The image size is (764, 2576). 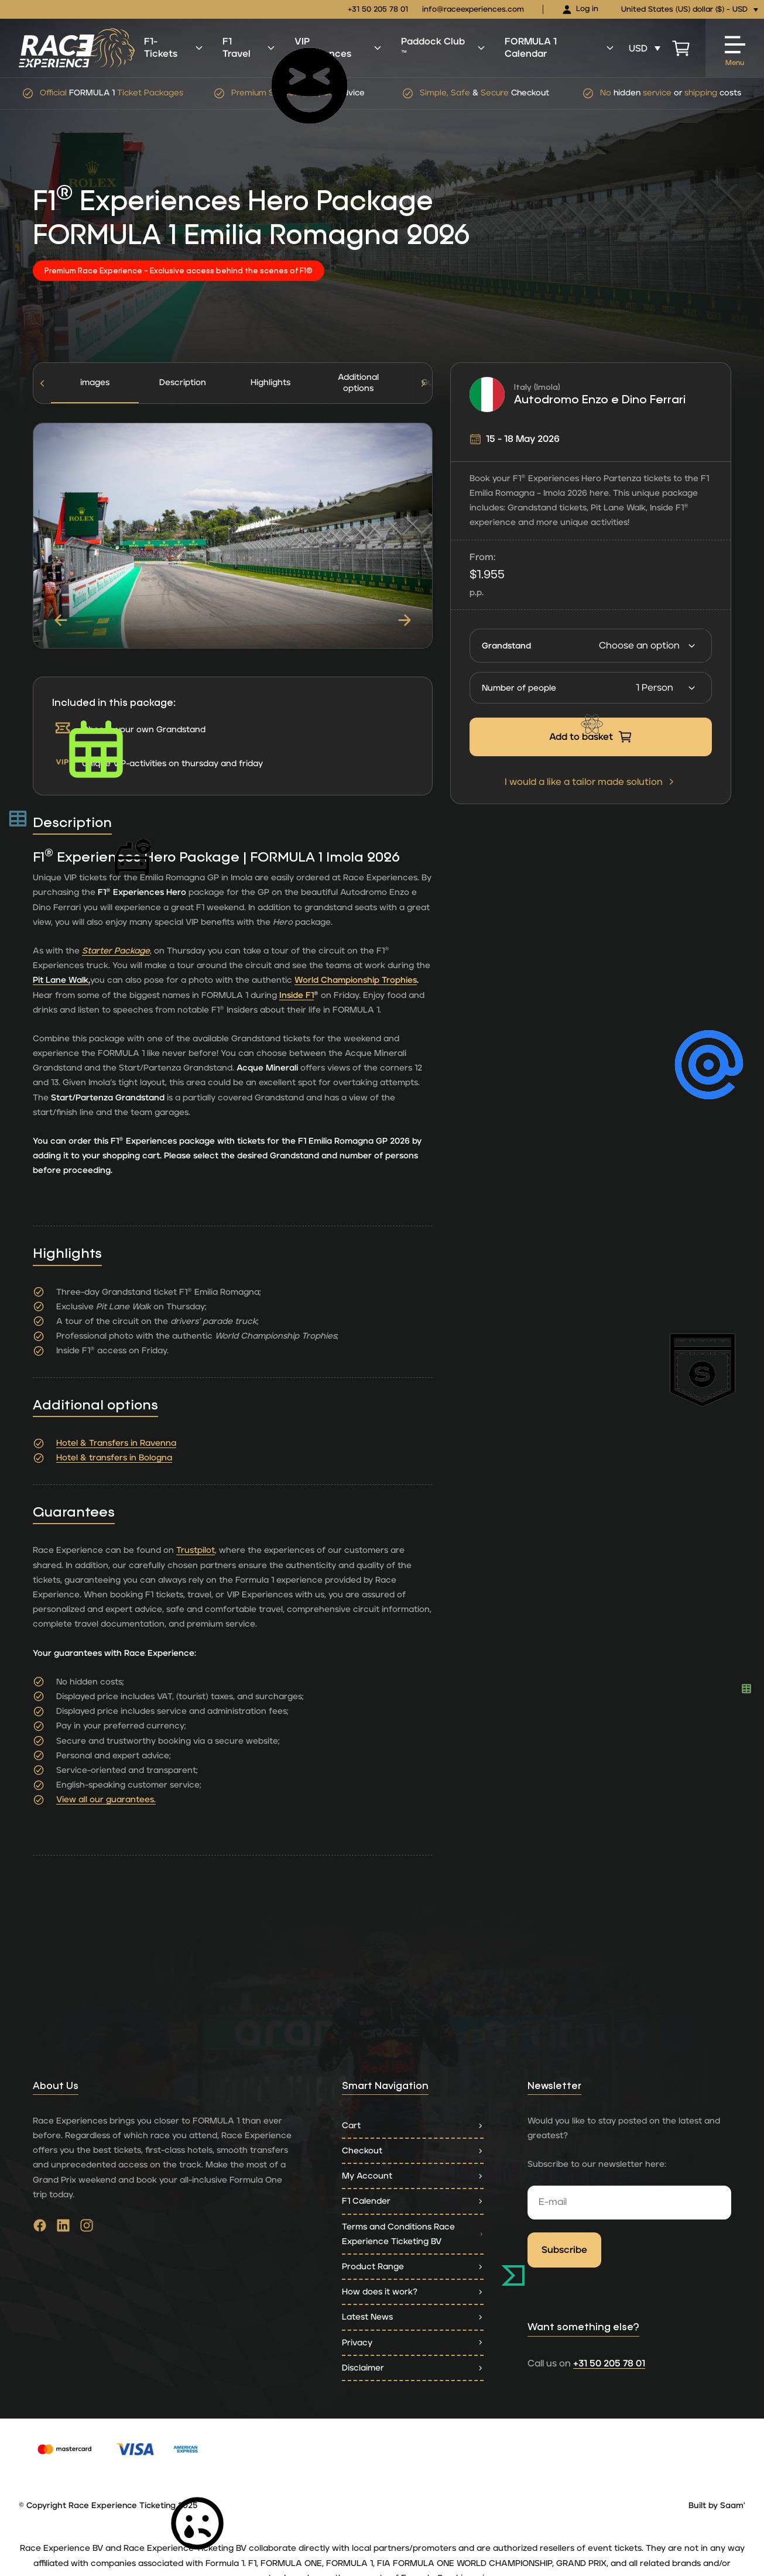 What do you see at coordinates (513, 2275) in the screenshot?
I see `open virustotal malware scanning service` at bounding box center [513, 2275].